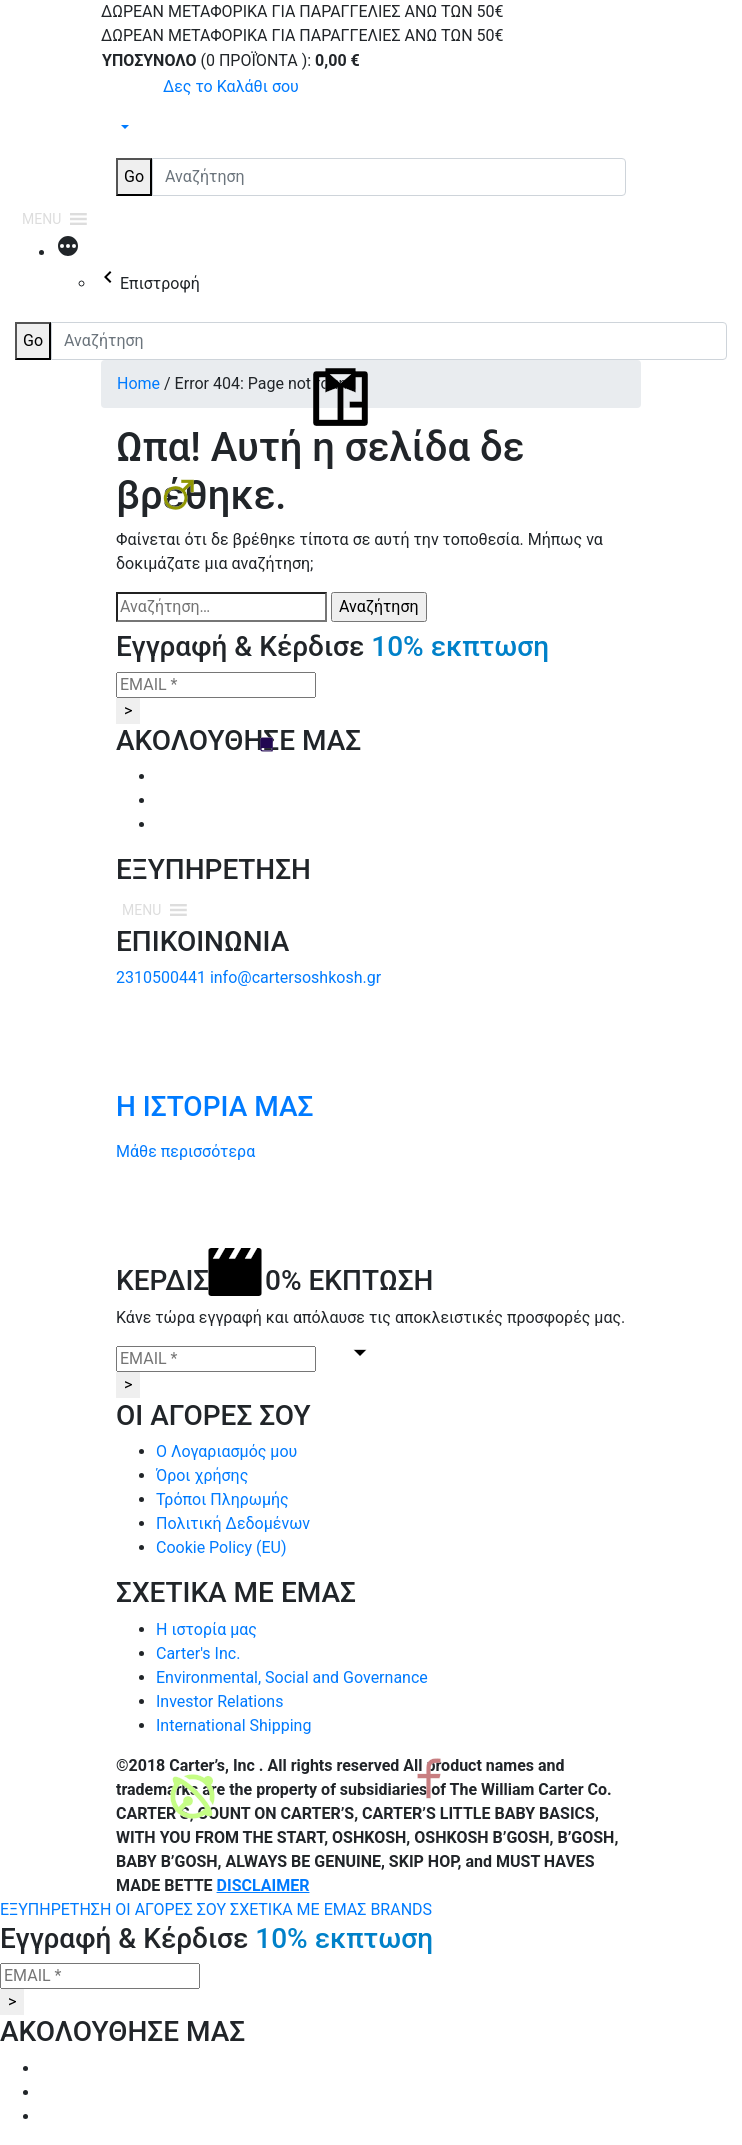 The width and height of the screenshot is (742, 2145). I want to click on open Facebook app, so click(428, 1780).